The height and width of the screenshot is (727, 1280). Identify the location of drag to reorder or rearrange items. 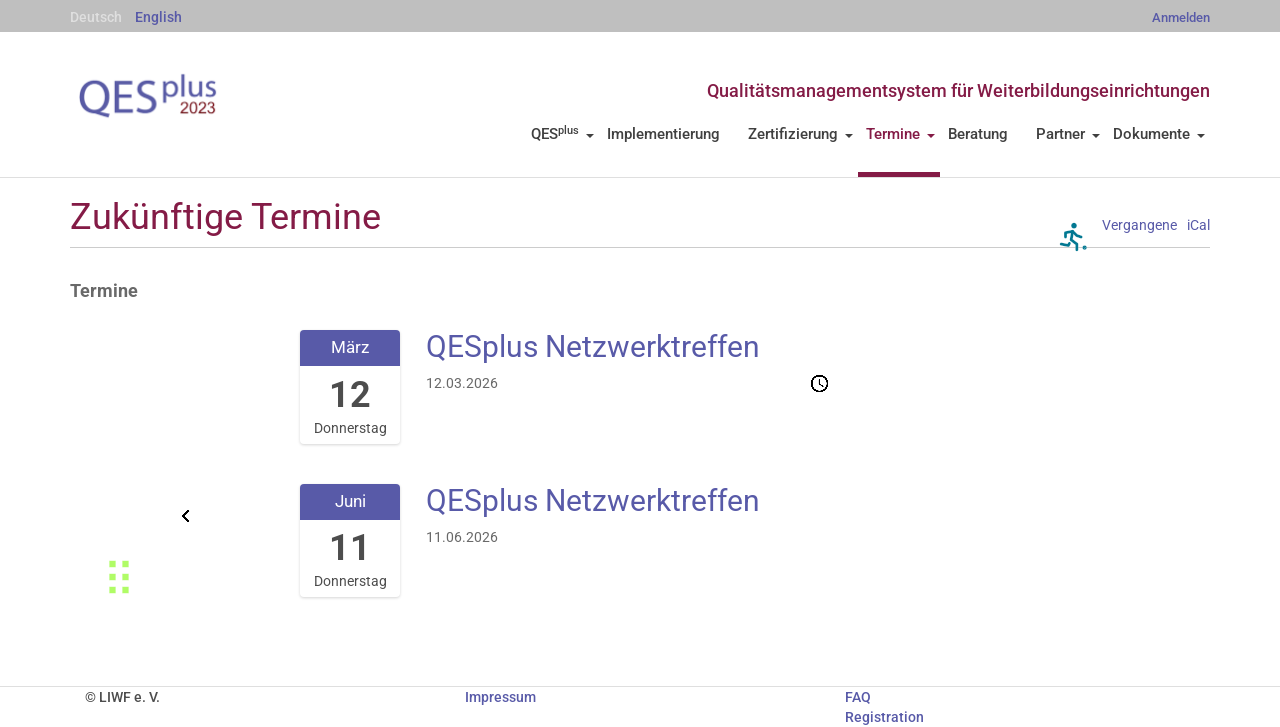
(119, 577).